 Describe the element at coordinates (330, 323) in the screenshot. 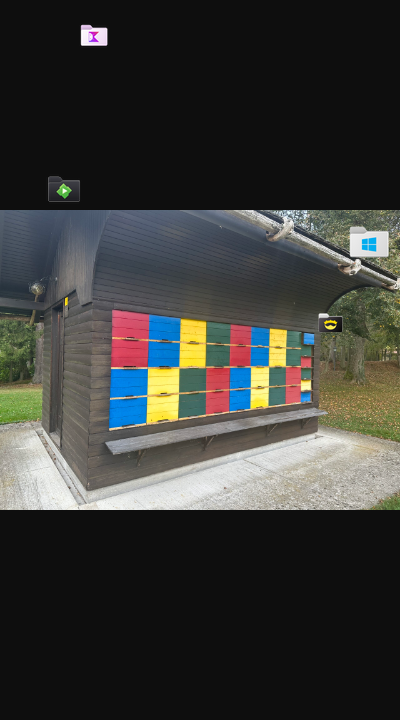

I see `folder containing nim programming language projects` at that location.